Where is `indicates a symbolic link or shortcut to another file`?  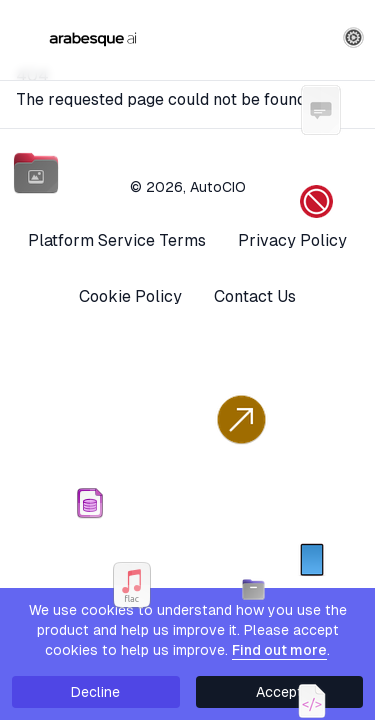
indicates a symbolic link or shortcut to another file is located at coordinates (241, 419).